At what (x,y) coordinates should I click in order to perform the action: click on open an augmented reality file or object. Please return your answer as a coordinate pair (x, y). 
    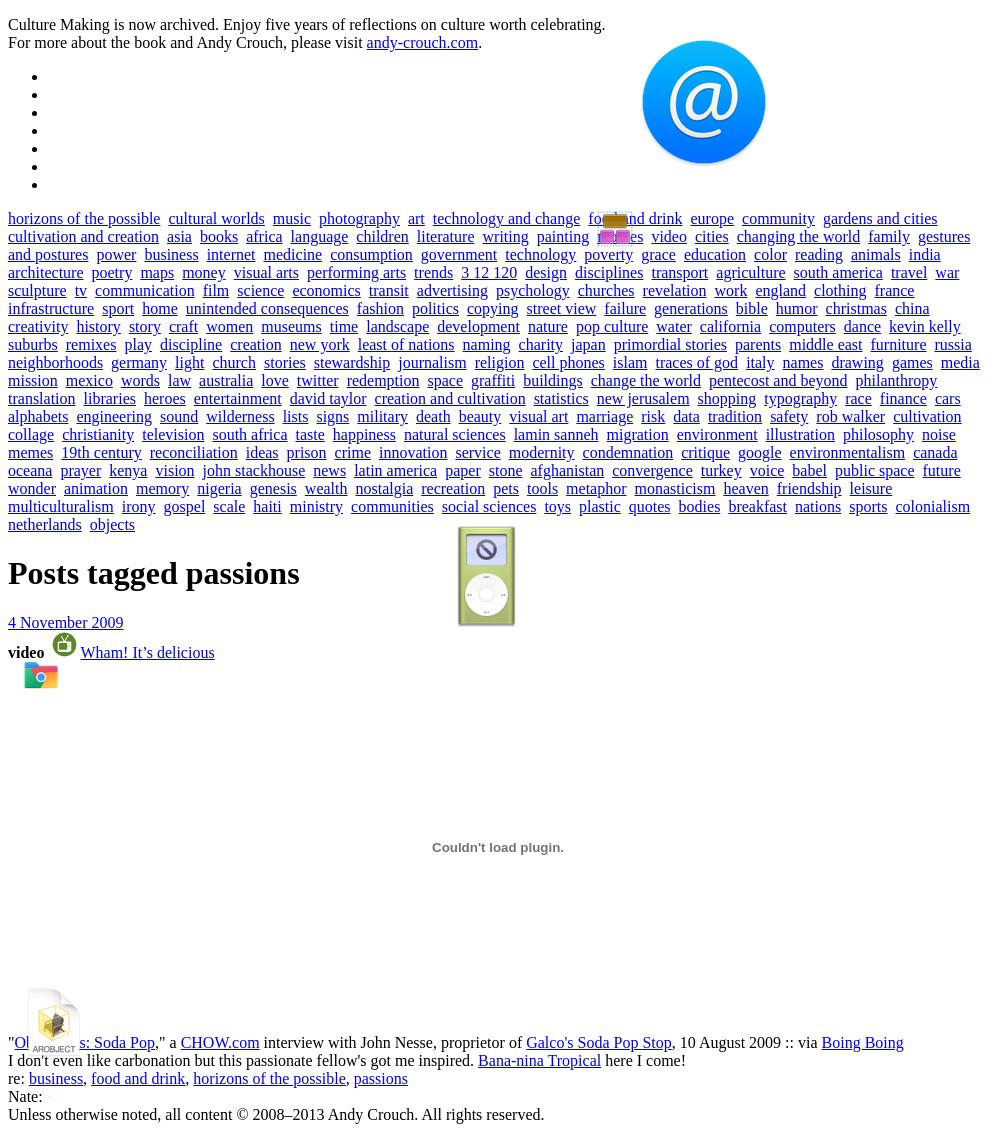
    Looking at the image, I should click on (54, 1024).